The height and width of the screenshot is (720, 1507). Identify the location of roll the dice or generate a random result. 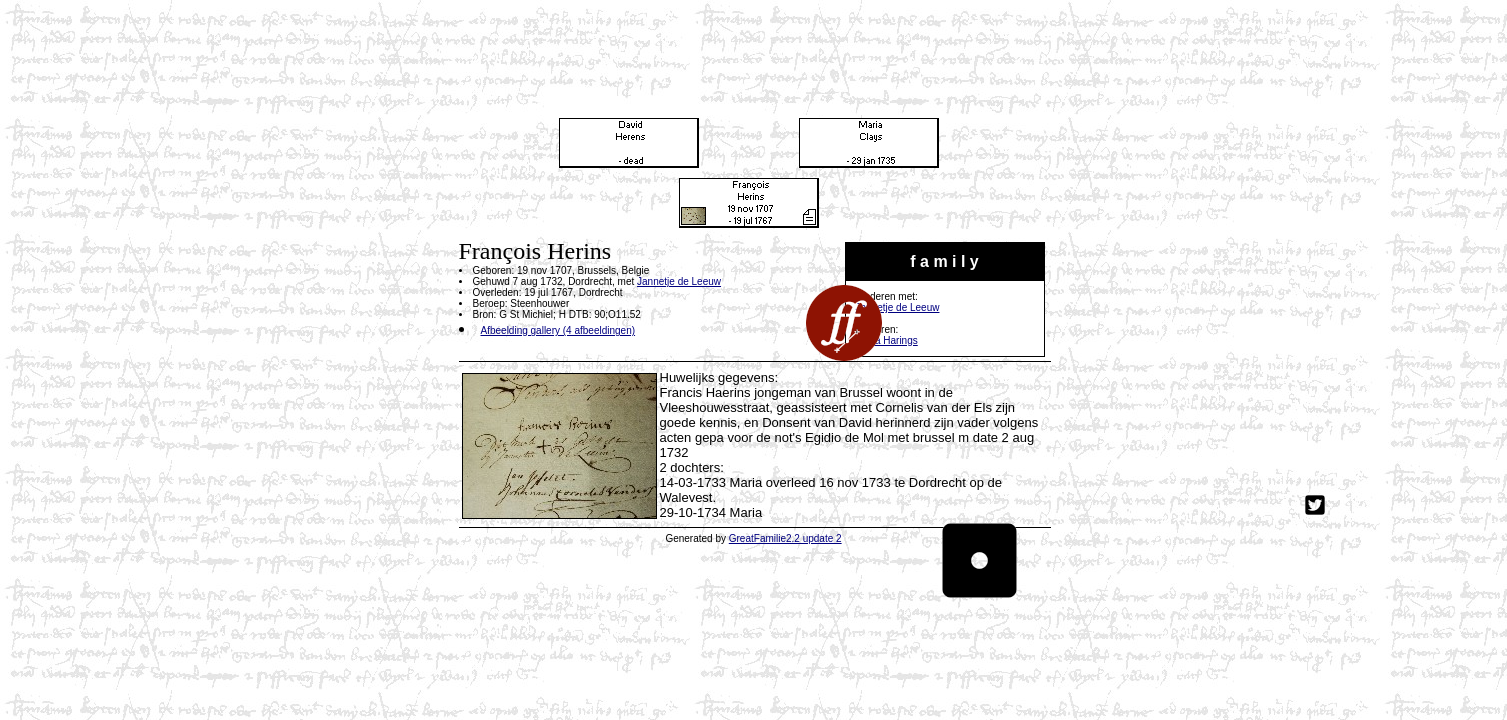
(979, 560).